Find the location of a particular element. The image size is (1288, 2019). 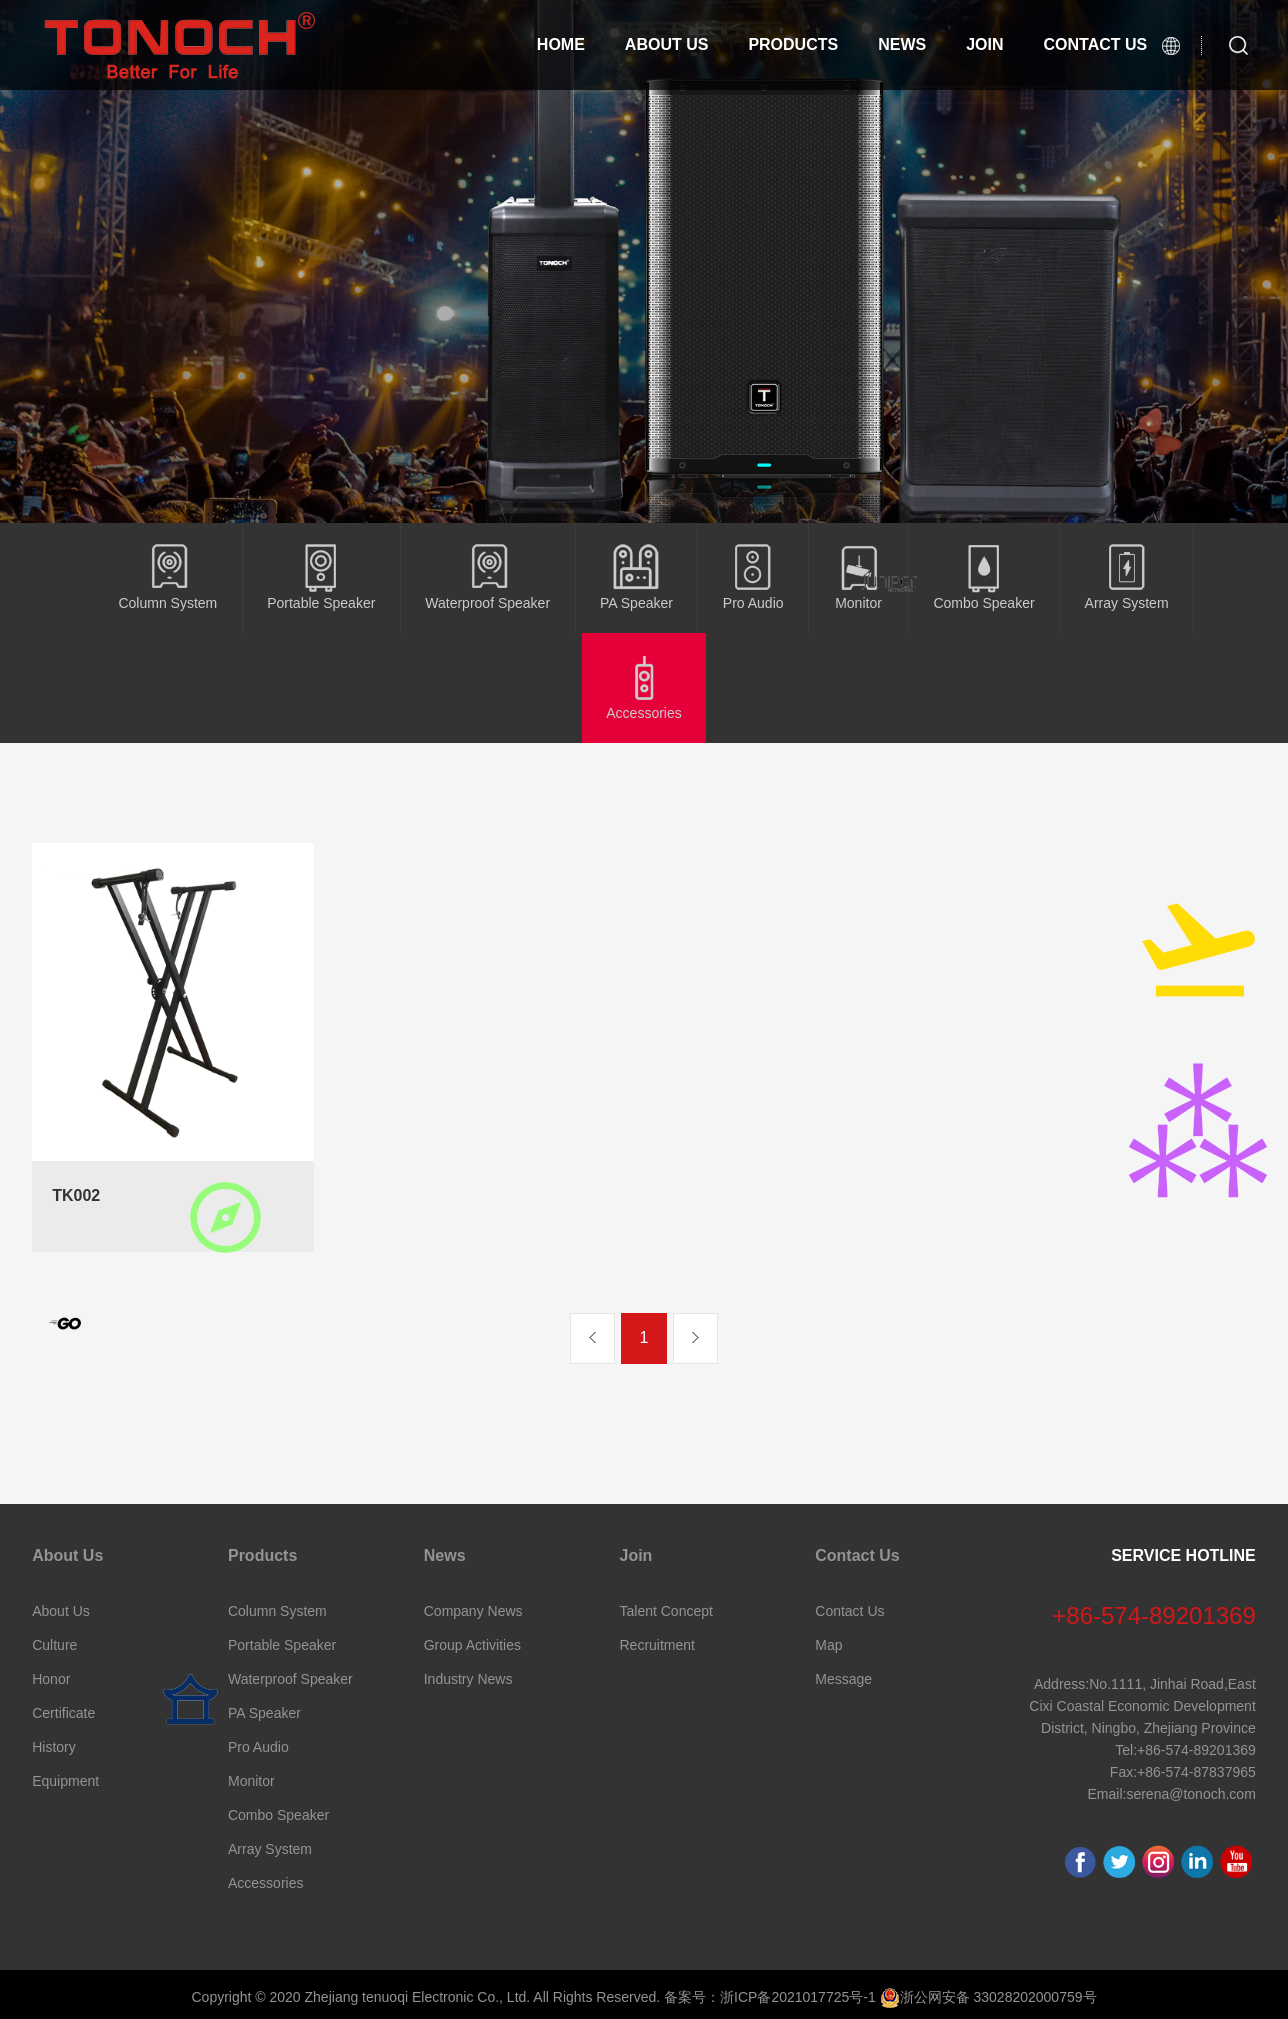

view historical or cultural landmarks is located at coordinates (190, 1700).